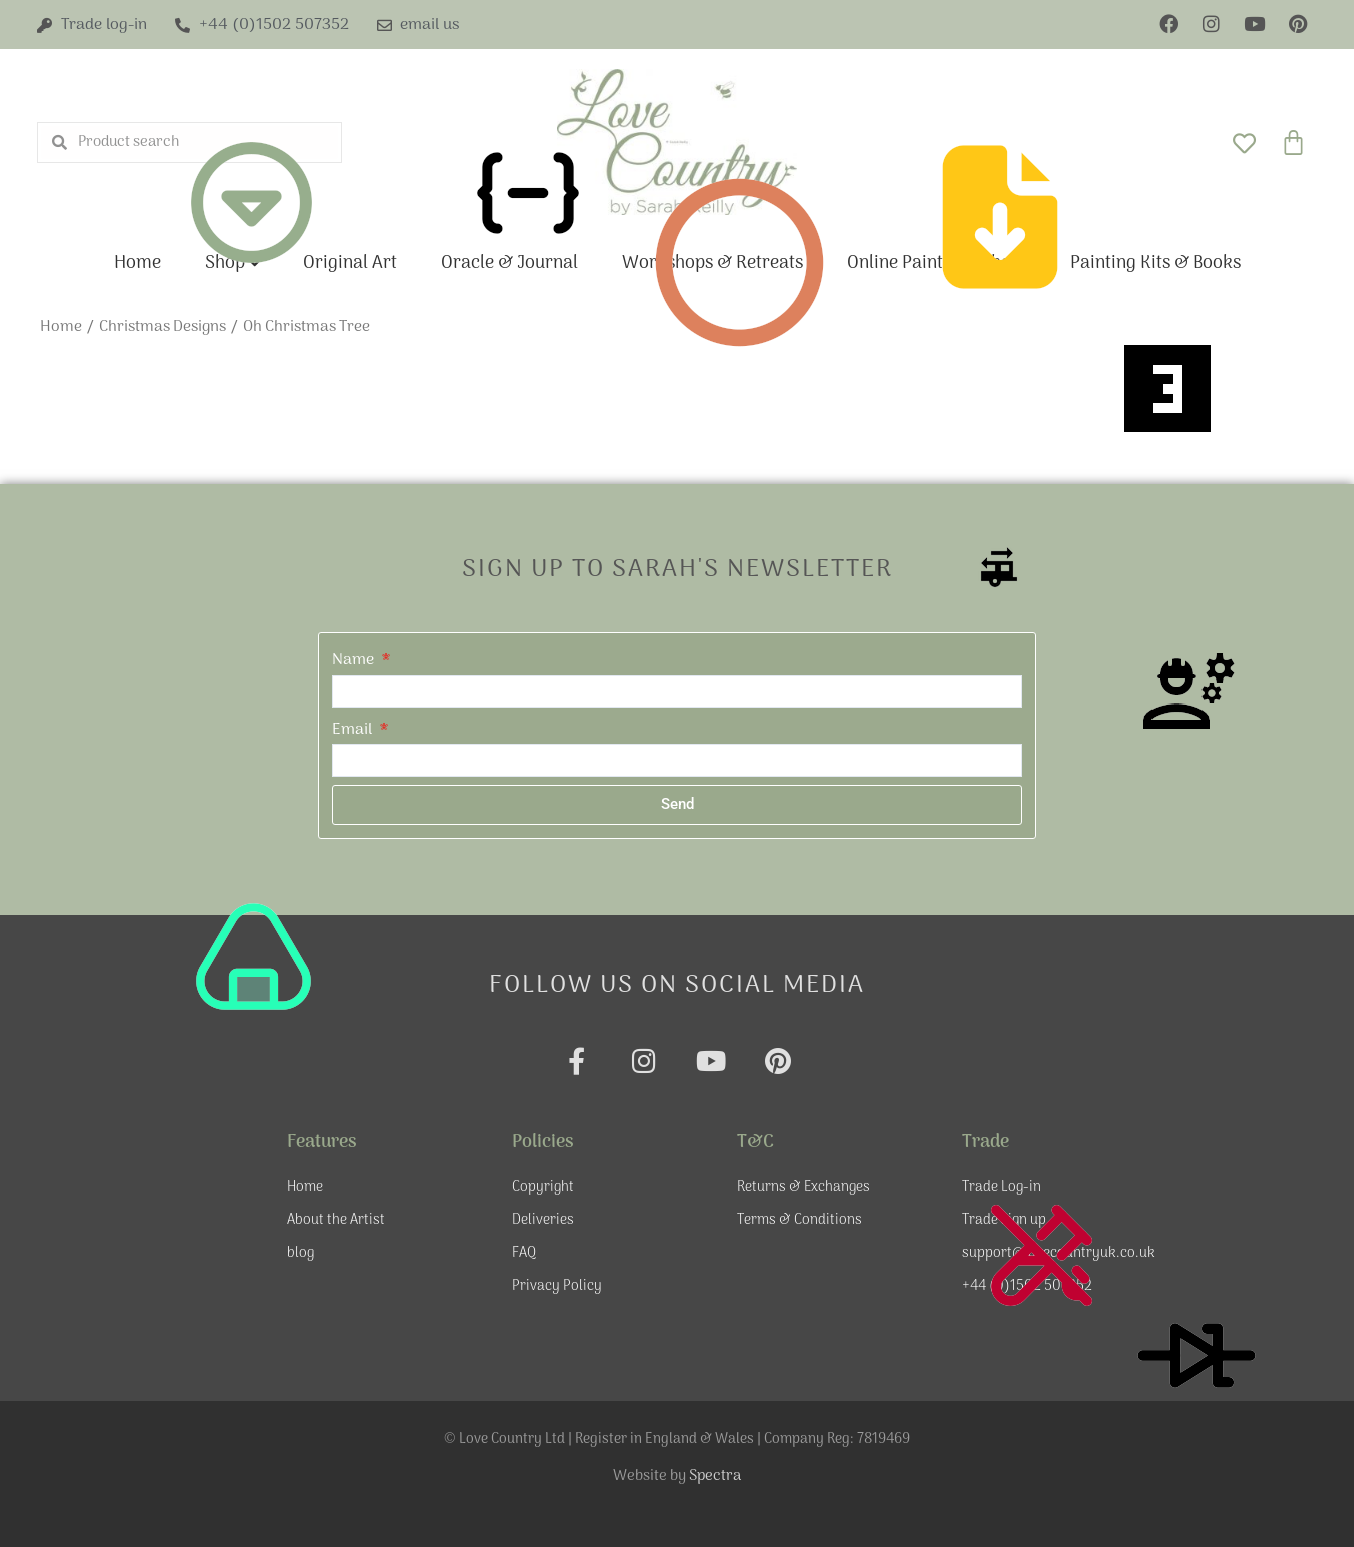  What do you see at coordinates (1168, 389) in the screenshot?
I see `select option 3 from a numbered list` at bounding box center [1168, 389].